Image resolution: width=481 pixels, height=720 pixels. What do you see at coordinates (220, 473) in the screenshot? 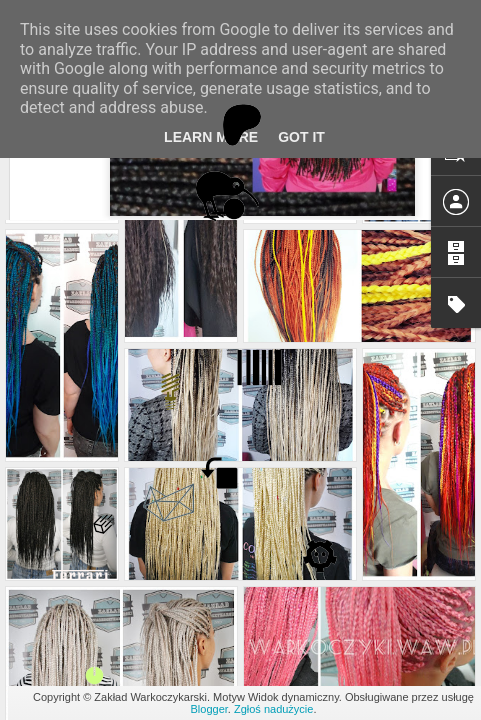
I see `rotate object counterclockwise` at bounding box center [220, 473].